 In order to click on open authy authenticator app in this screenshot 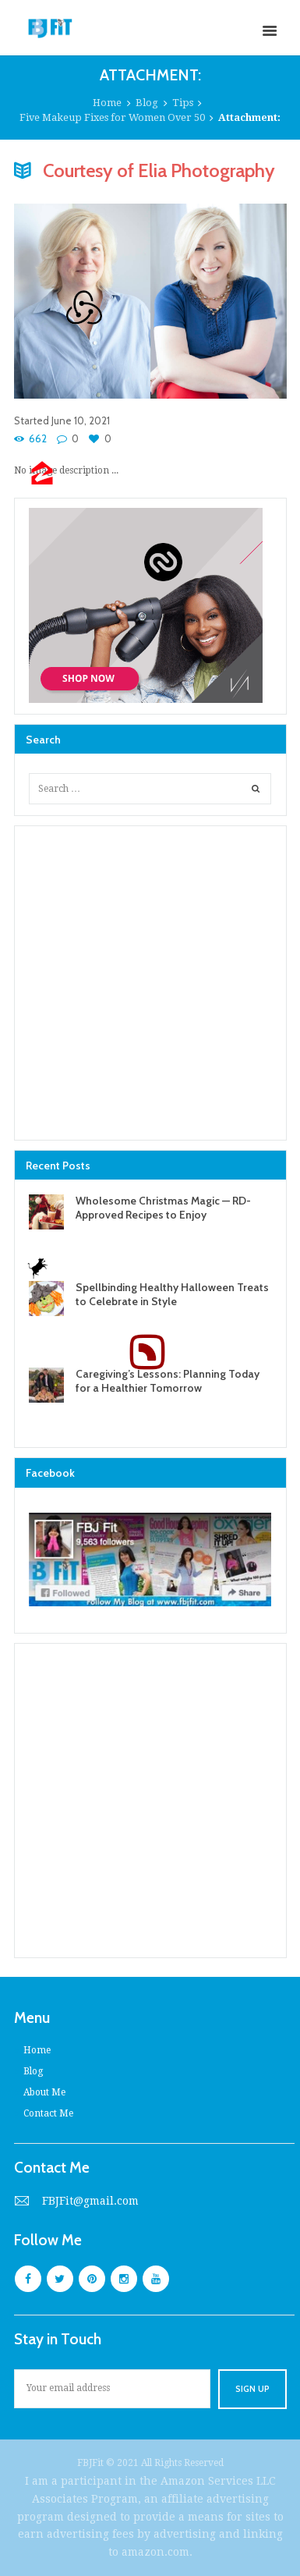, I will do `click(163, 562)`.